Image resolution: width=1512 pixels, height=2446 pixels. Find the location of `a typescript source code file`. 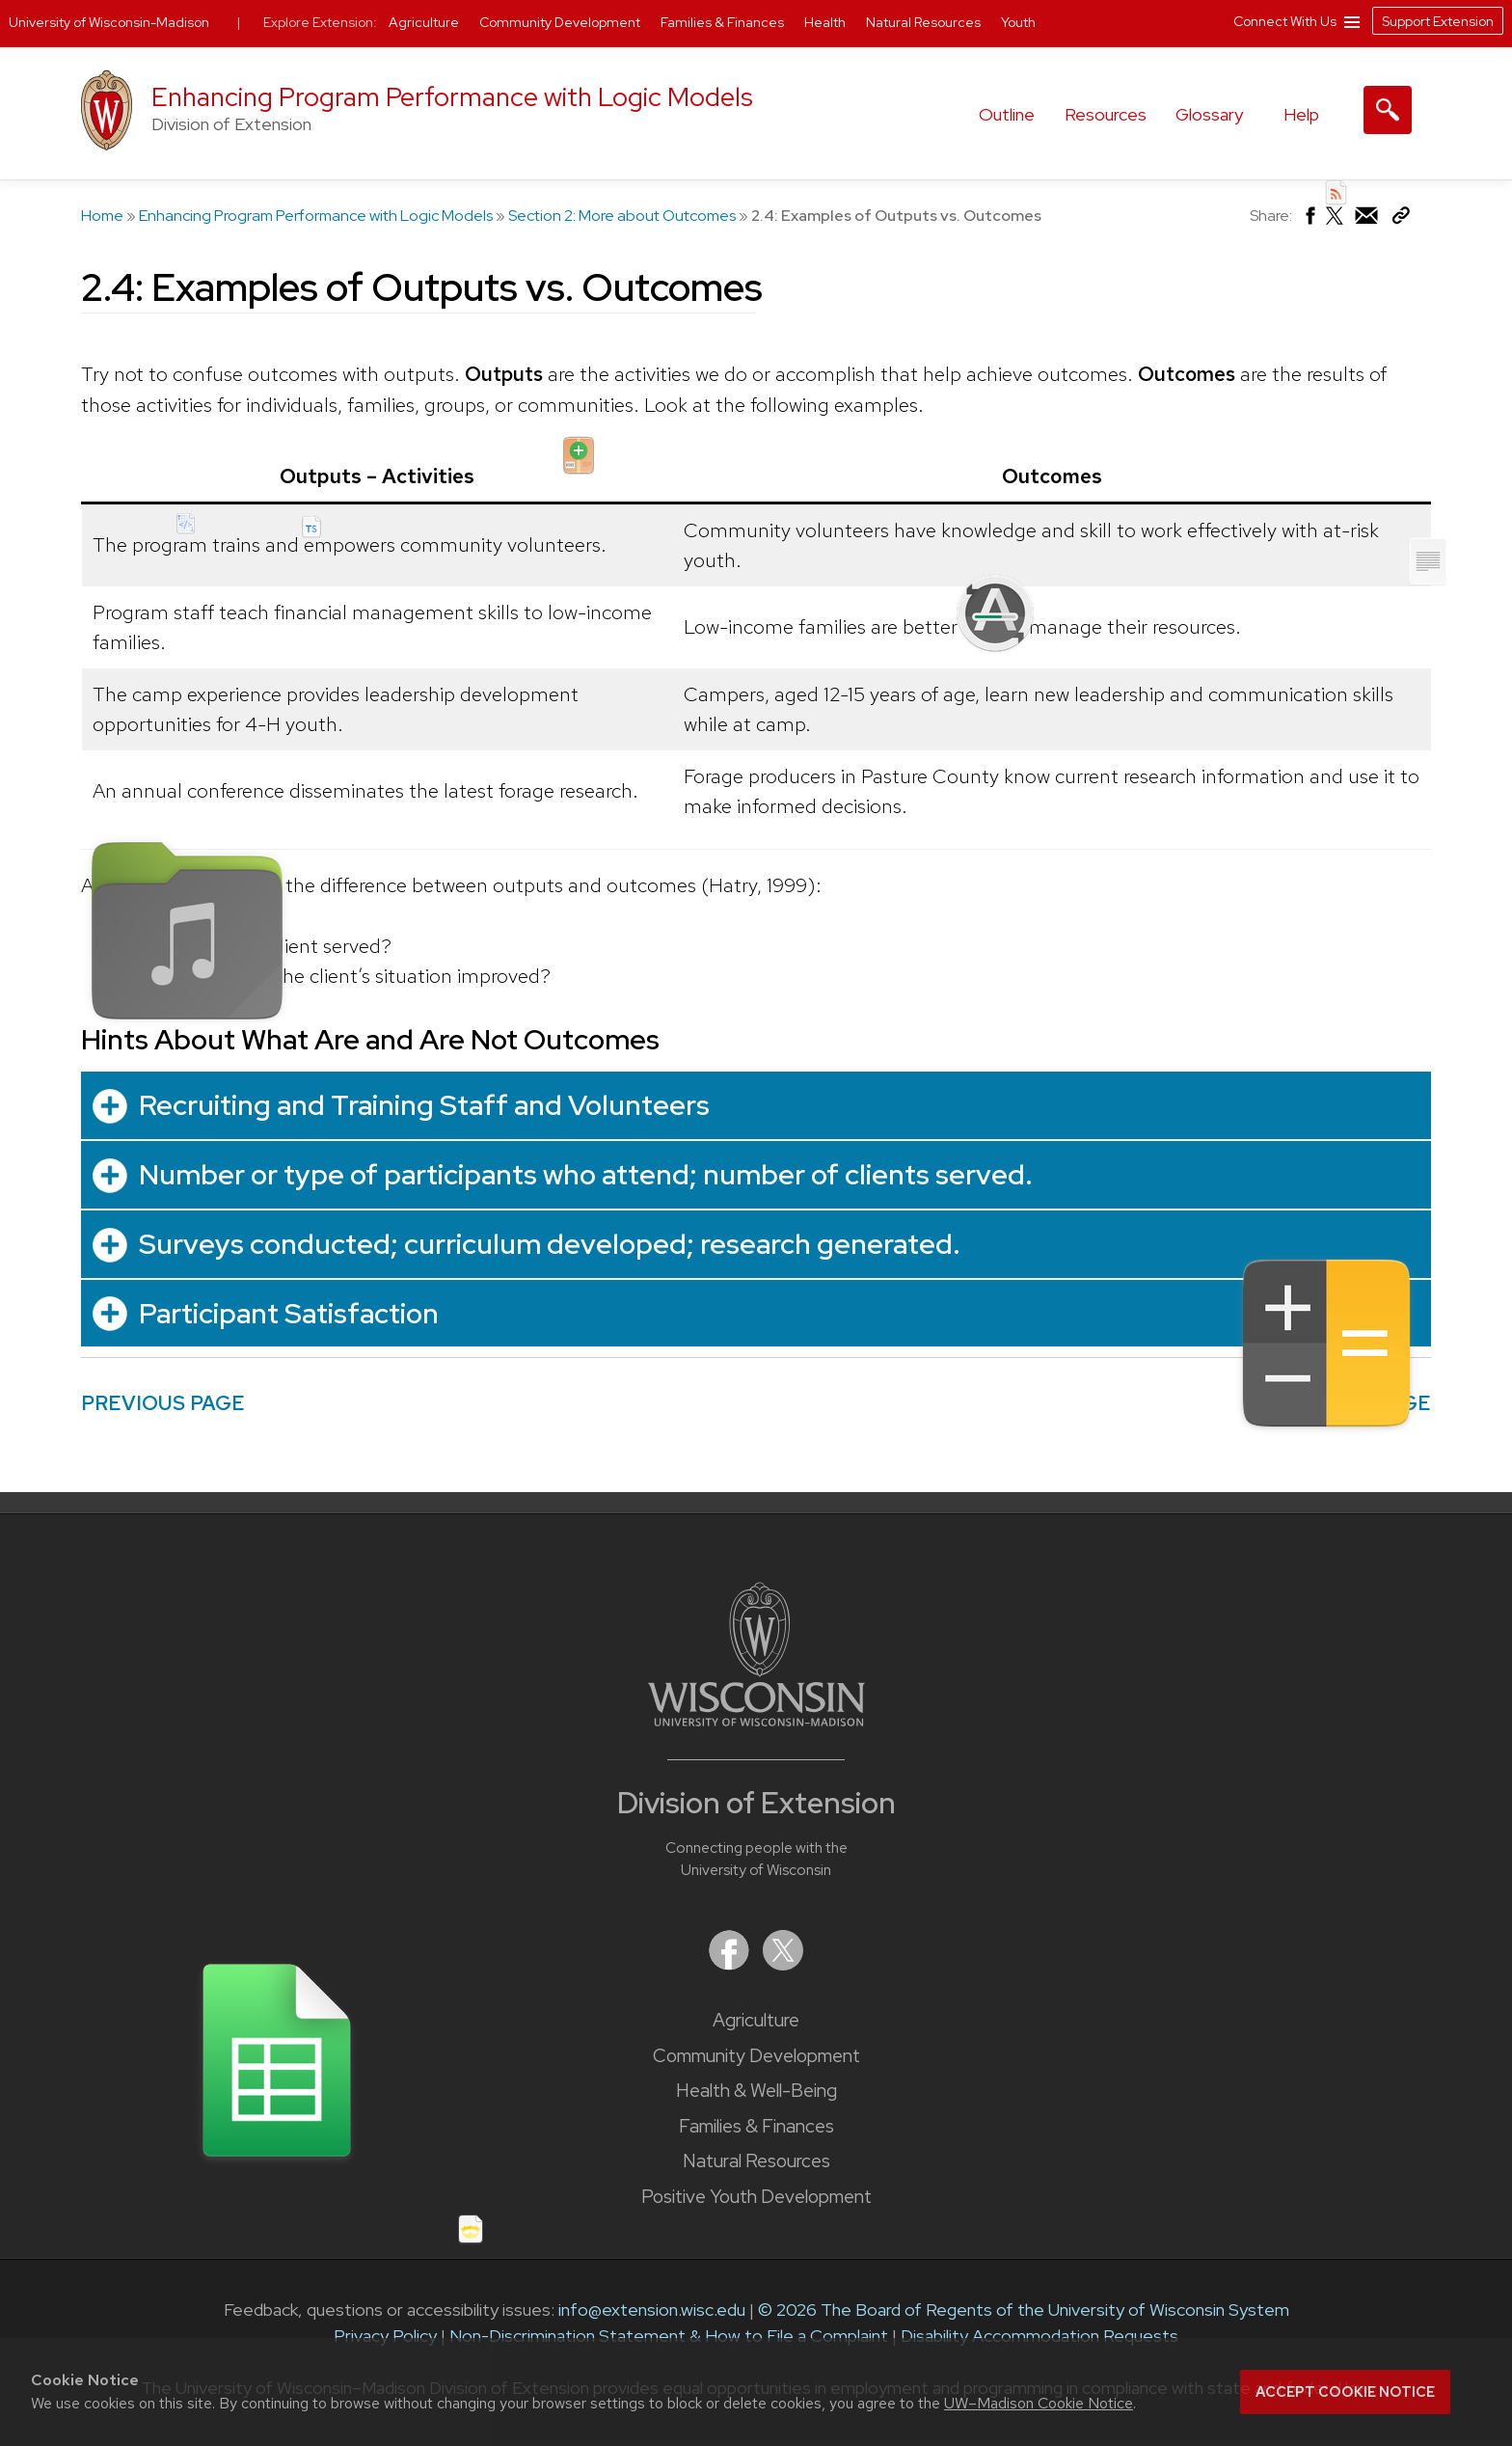

a typescript source code file is located at coordinates (311, 527).